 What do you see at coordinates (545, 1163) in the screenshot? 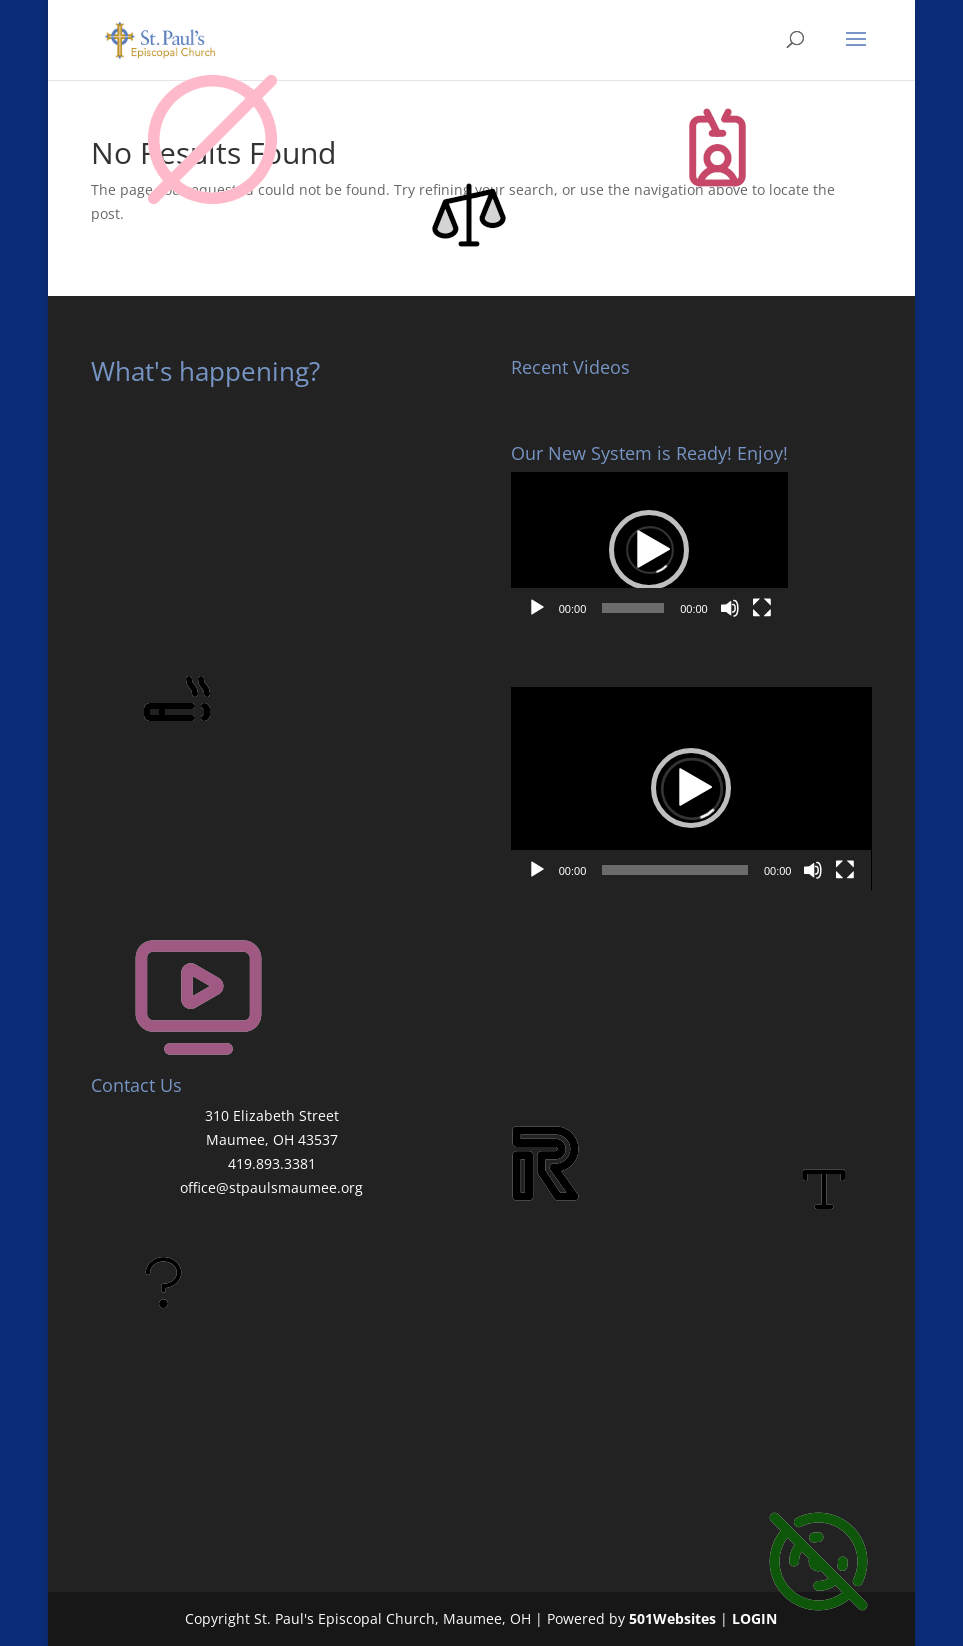
I see `open the Revolut banking app` at bounding box center [545, 1163].